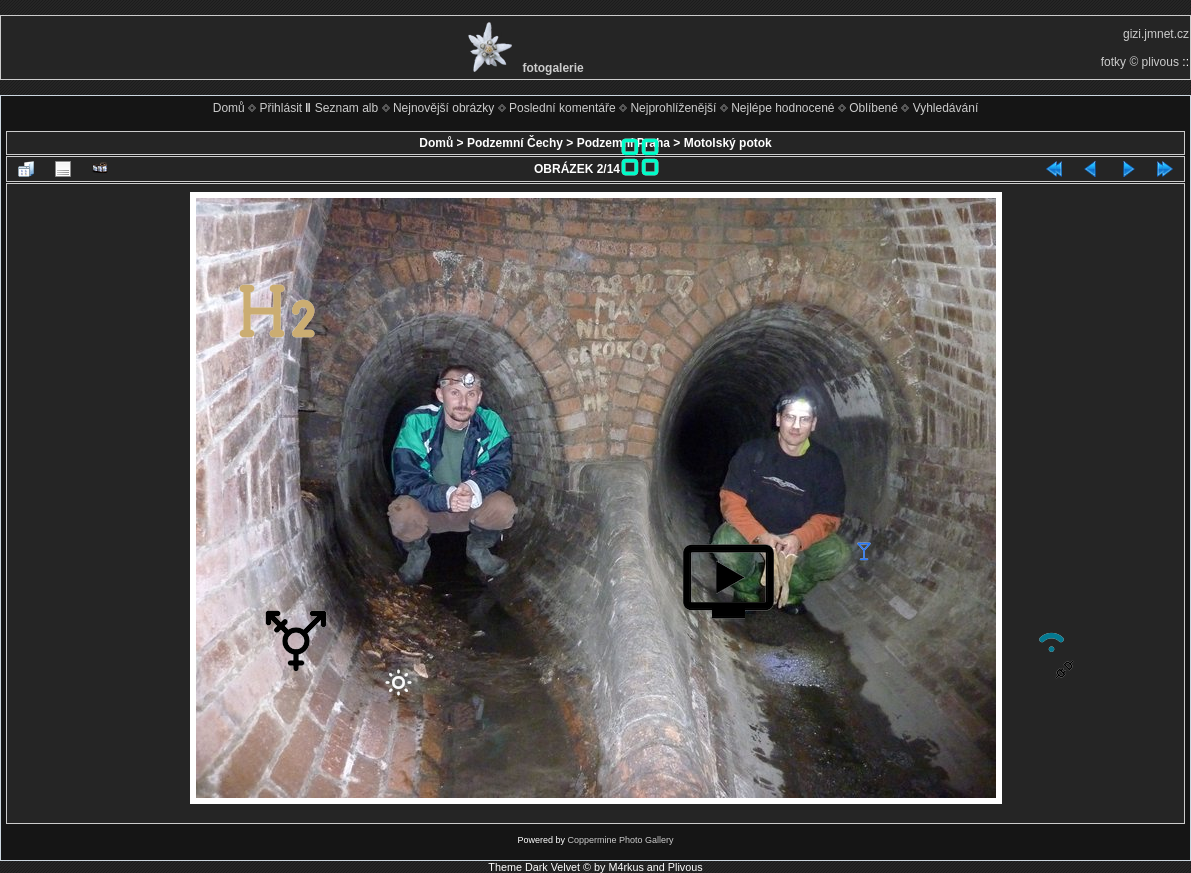 Image resolution: width=1191 pixels, height=873 pixels. What do you see at coordinates (296, 641) in the screenshot?
I see `indicates transgender identity option` at bounding box center [296, 641].